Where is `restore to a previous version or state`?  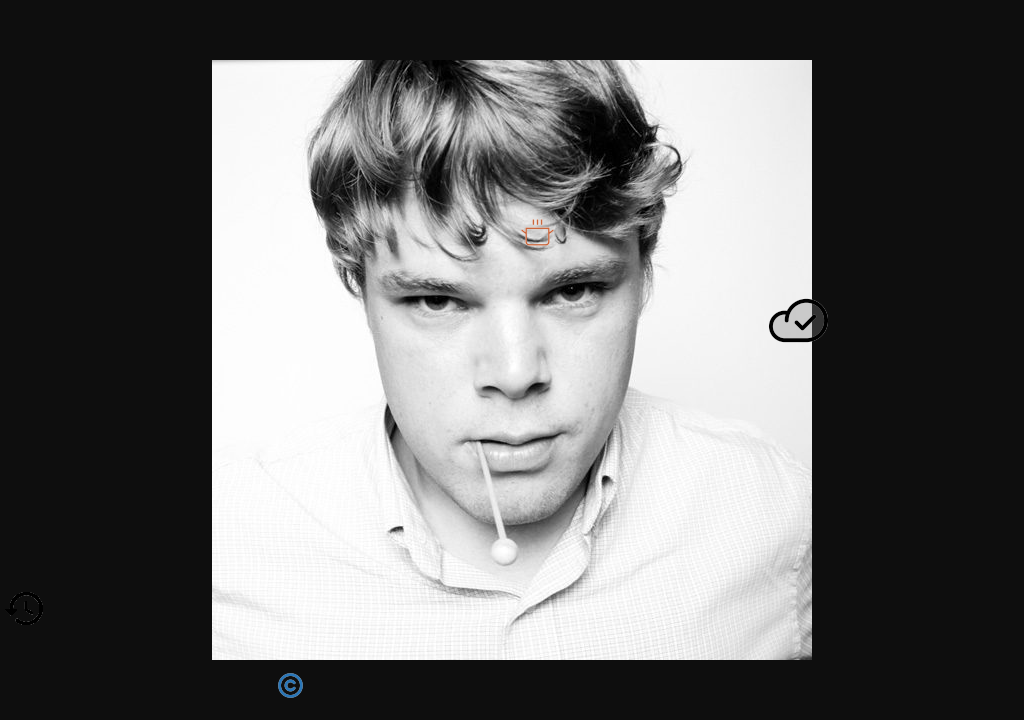
restore to a previous version or state is located at coordinates (24, 608).